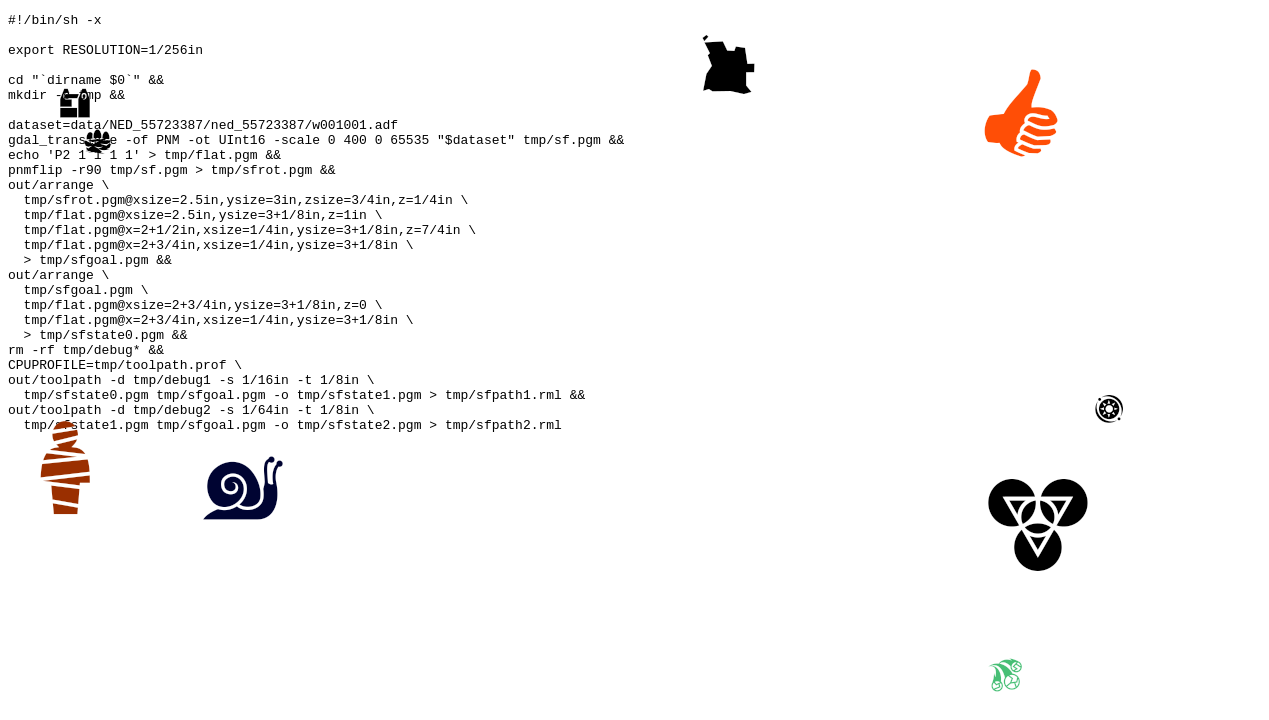  I want to click on select Angola as your country or region, so click(728, 64).